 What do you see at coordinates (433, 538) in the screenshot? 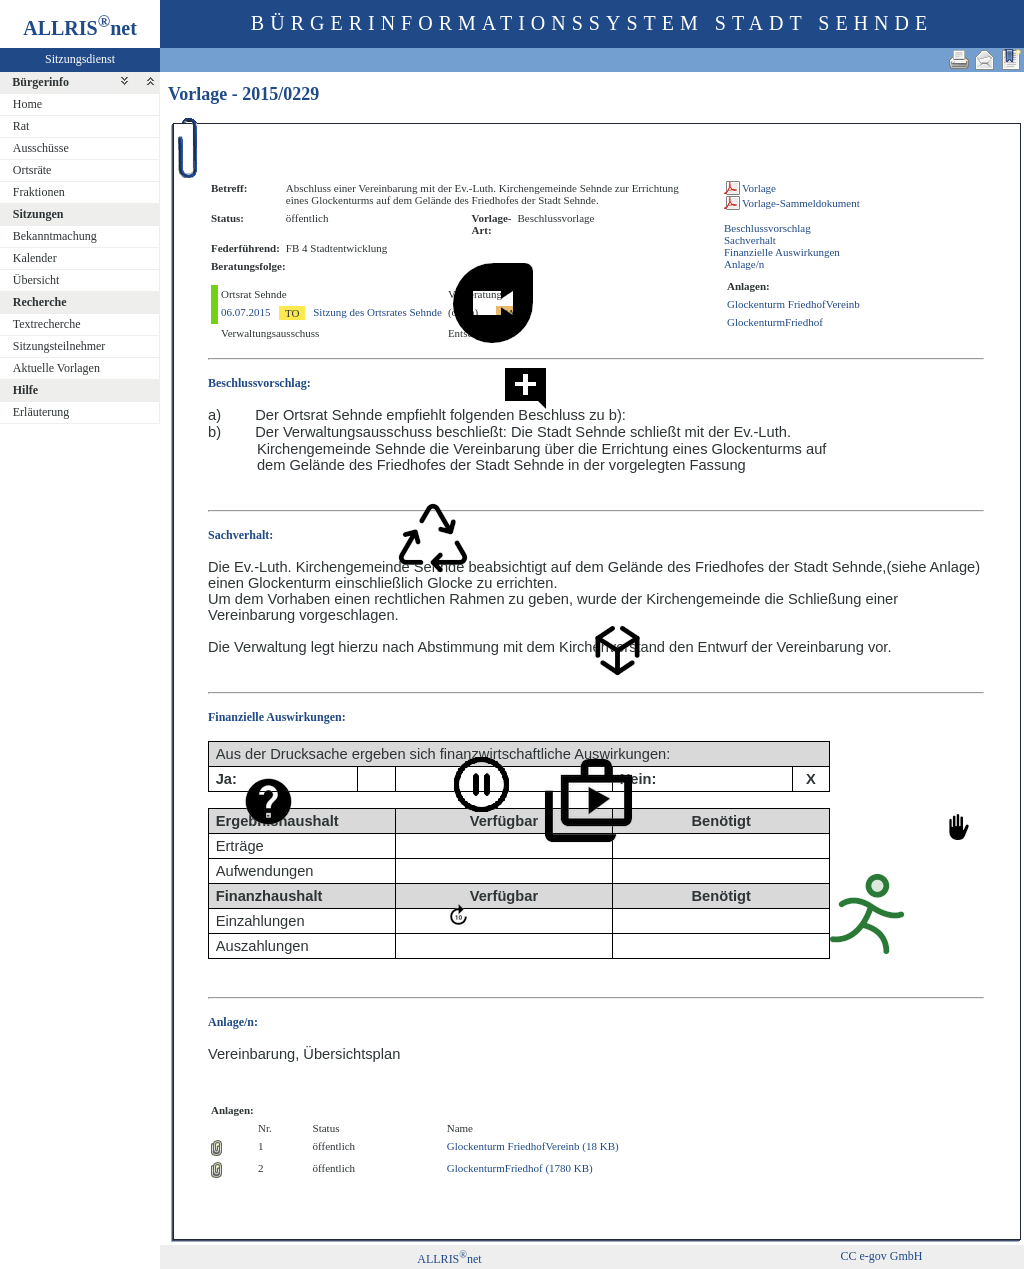
I see `recycle or move item to trash` at bounding box center [433, 538].